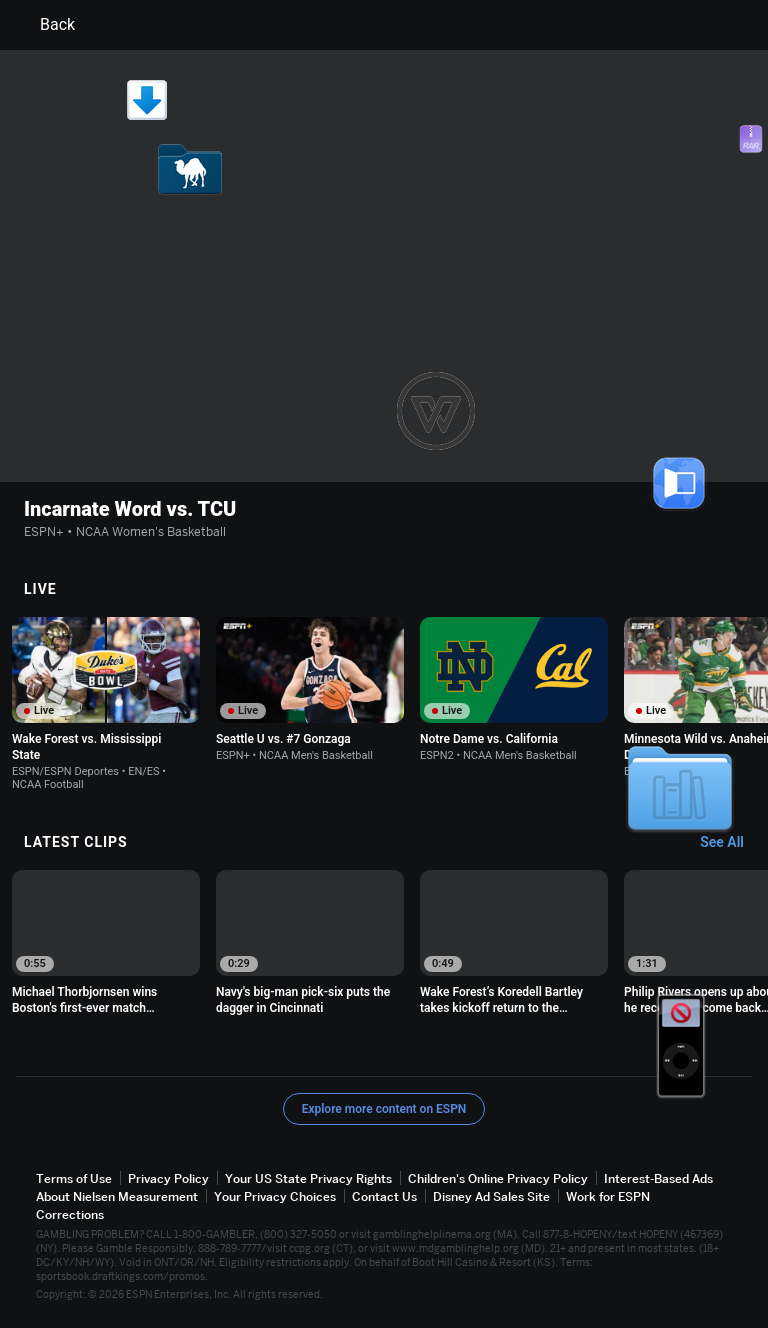 This screenshot has height=1328, width=768. What do you see at coordinates (681, 1046) in the screenshot?
I see `indicates an unavailable or disconnected iPod device` at bounding box center [681, 1046].